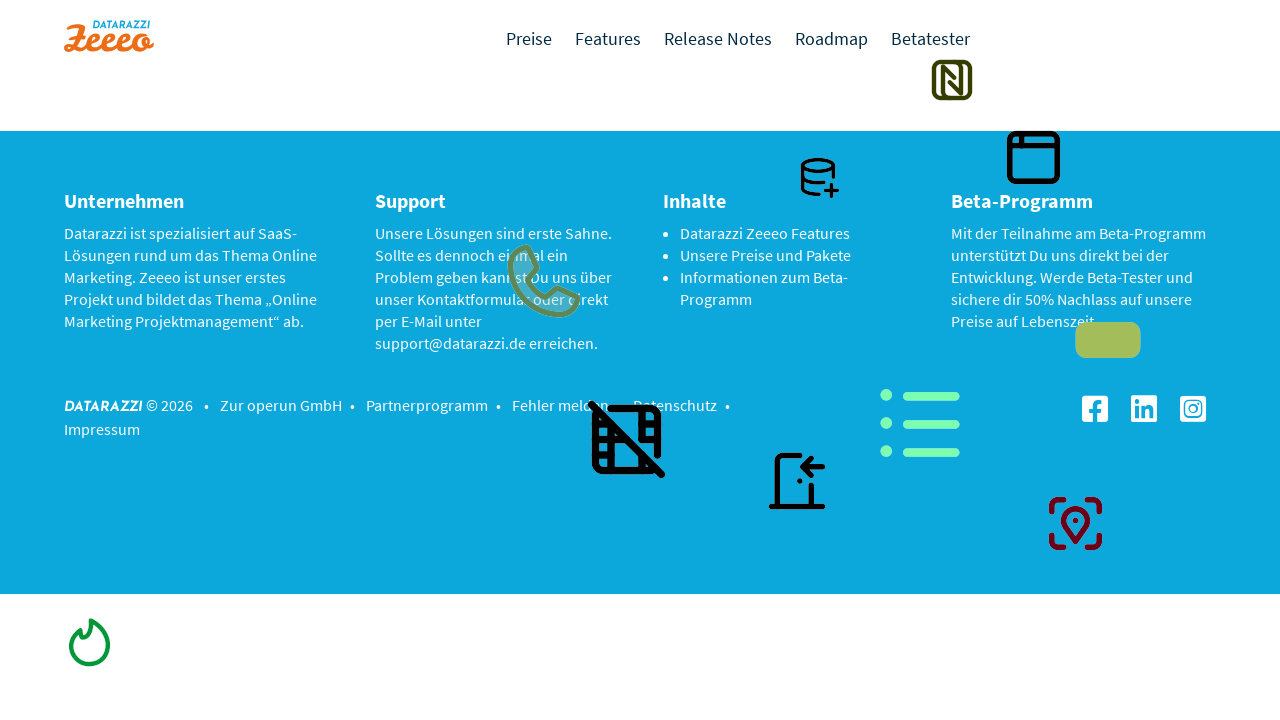  What do you see at coordinates (542, 282) in the screenshot?
I see `tap to make a phone call` at bounding box center [542, 282].